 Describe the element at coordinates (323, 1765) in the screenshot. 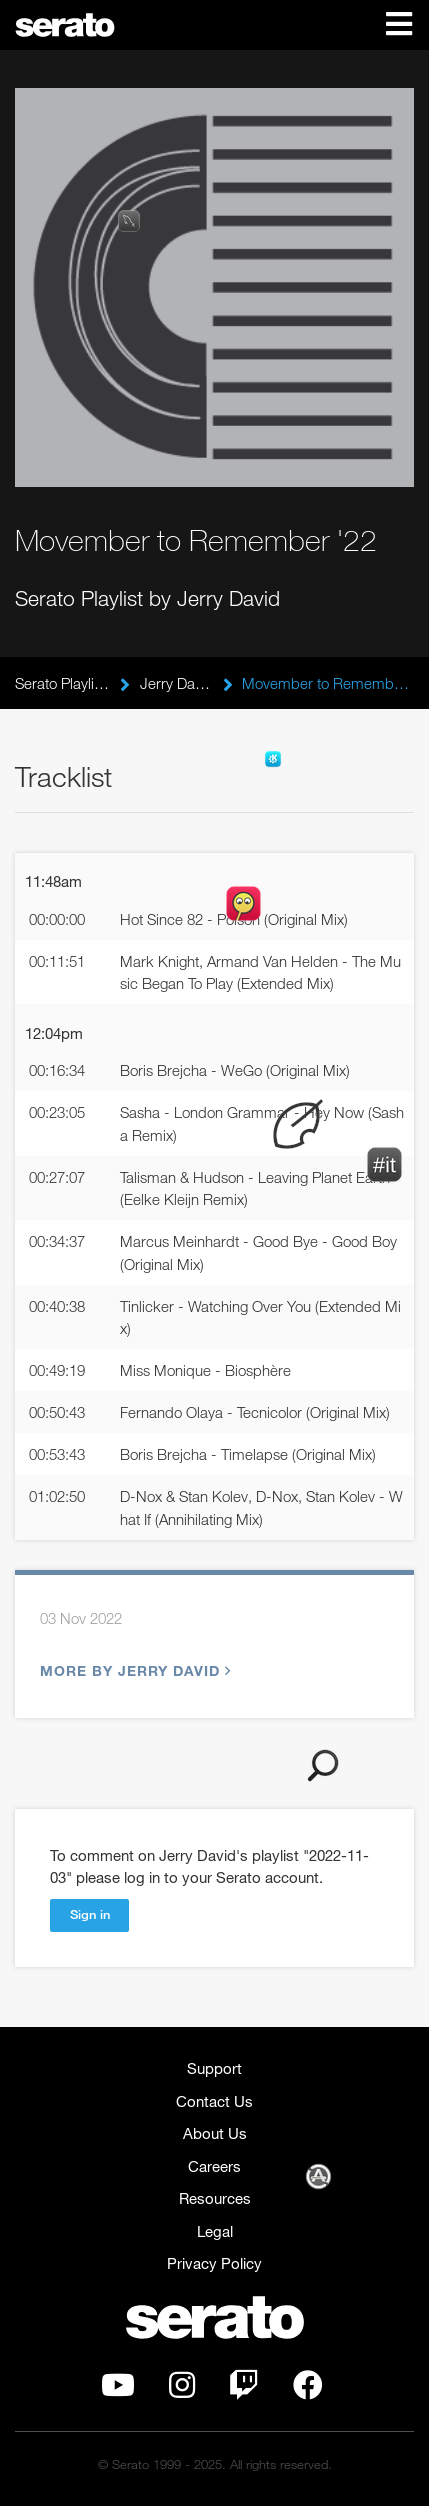

I see `open the search app` at that location.